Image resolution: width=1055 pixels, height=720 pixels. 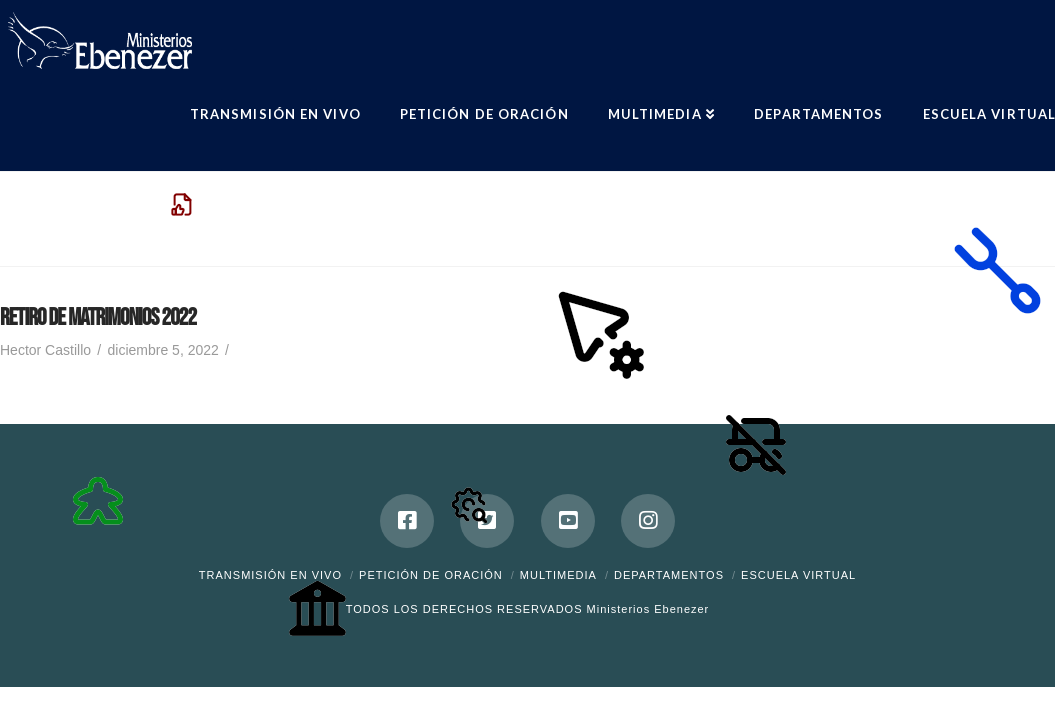 I want to click on adjust cursor or pointer settings, so click(x=597, y=330).